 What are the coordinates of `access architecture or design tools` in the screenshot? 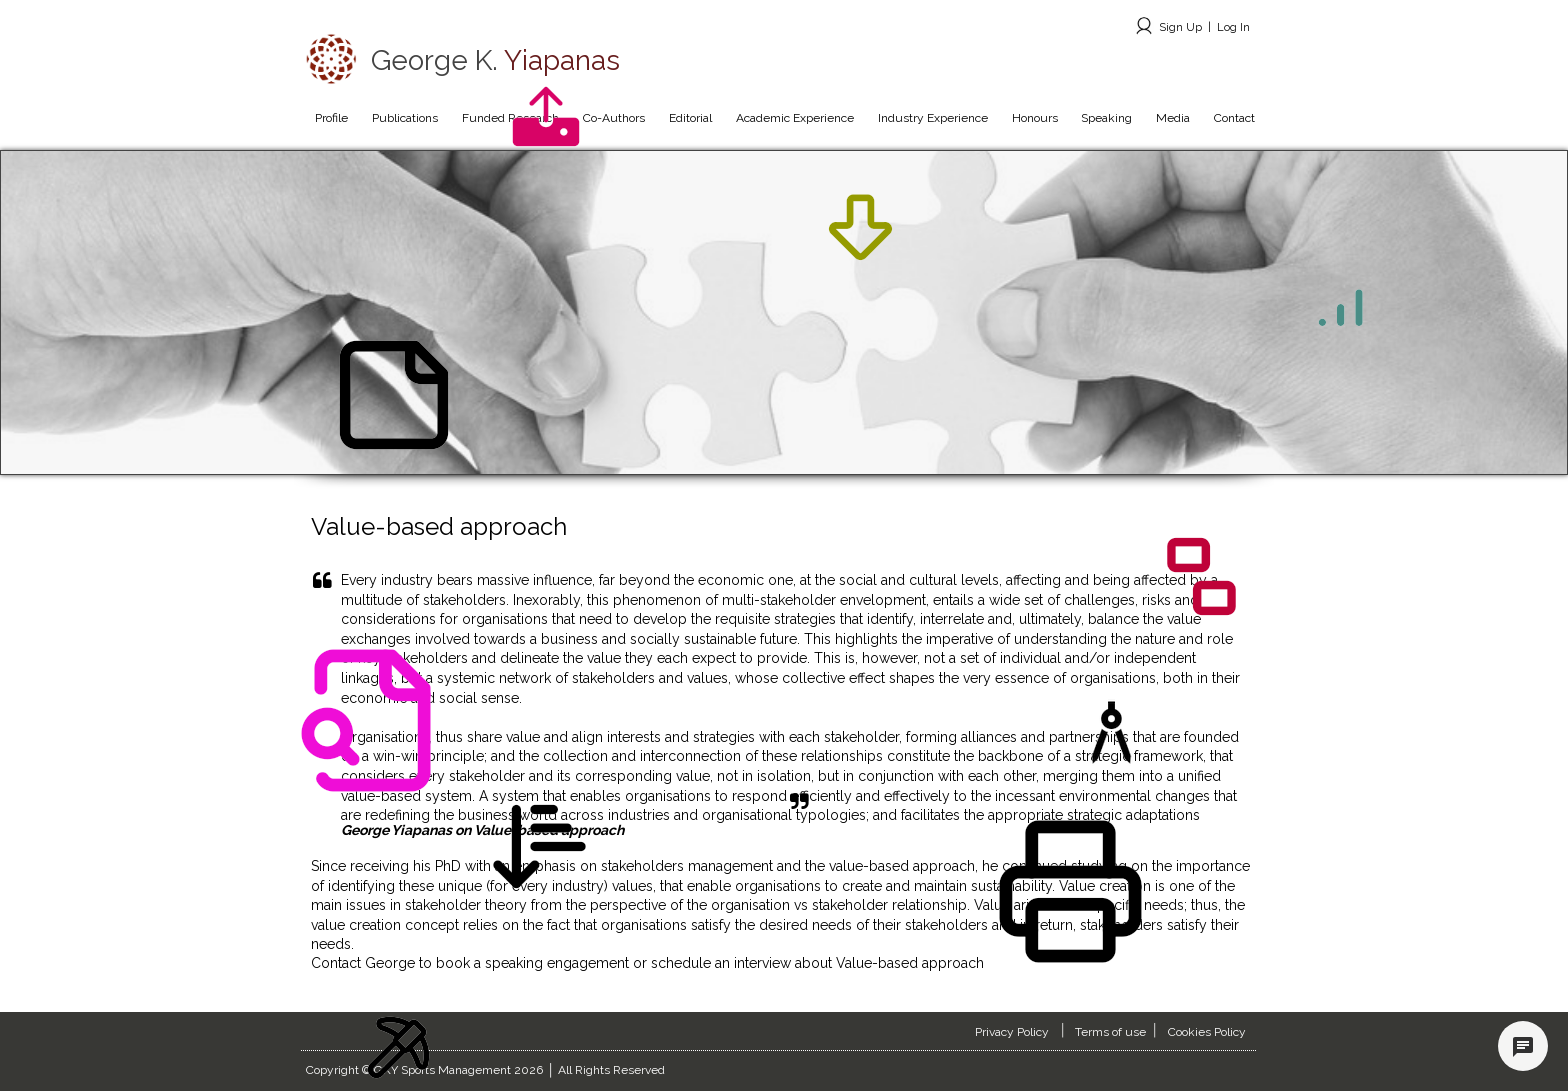 It's located at (1111, 732).